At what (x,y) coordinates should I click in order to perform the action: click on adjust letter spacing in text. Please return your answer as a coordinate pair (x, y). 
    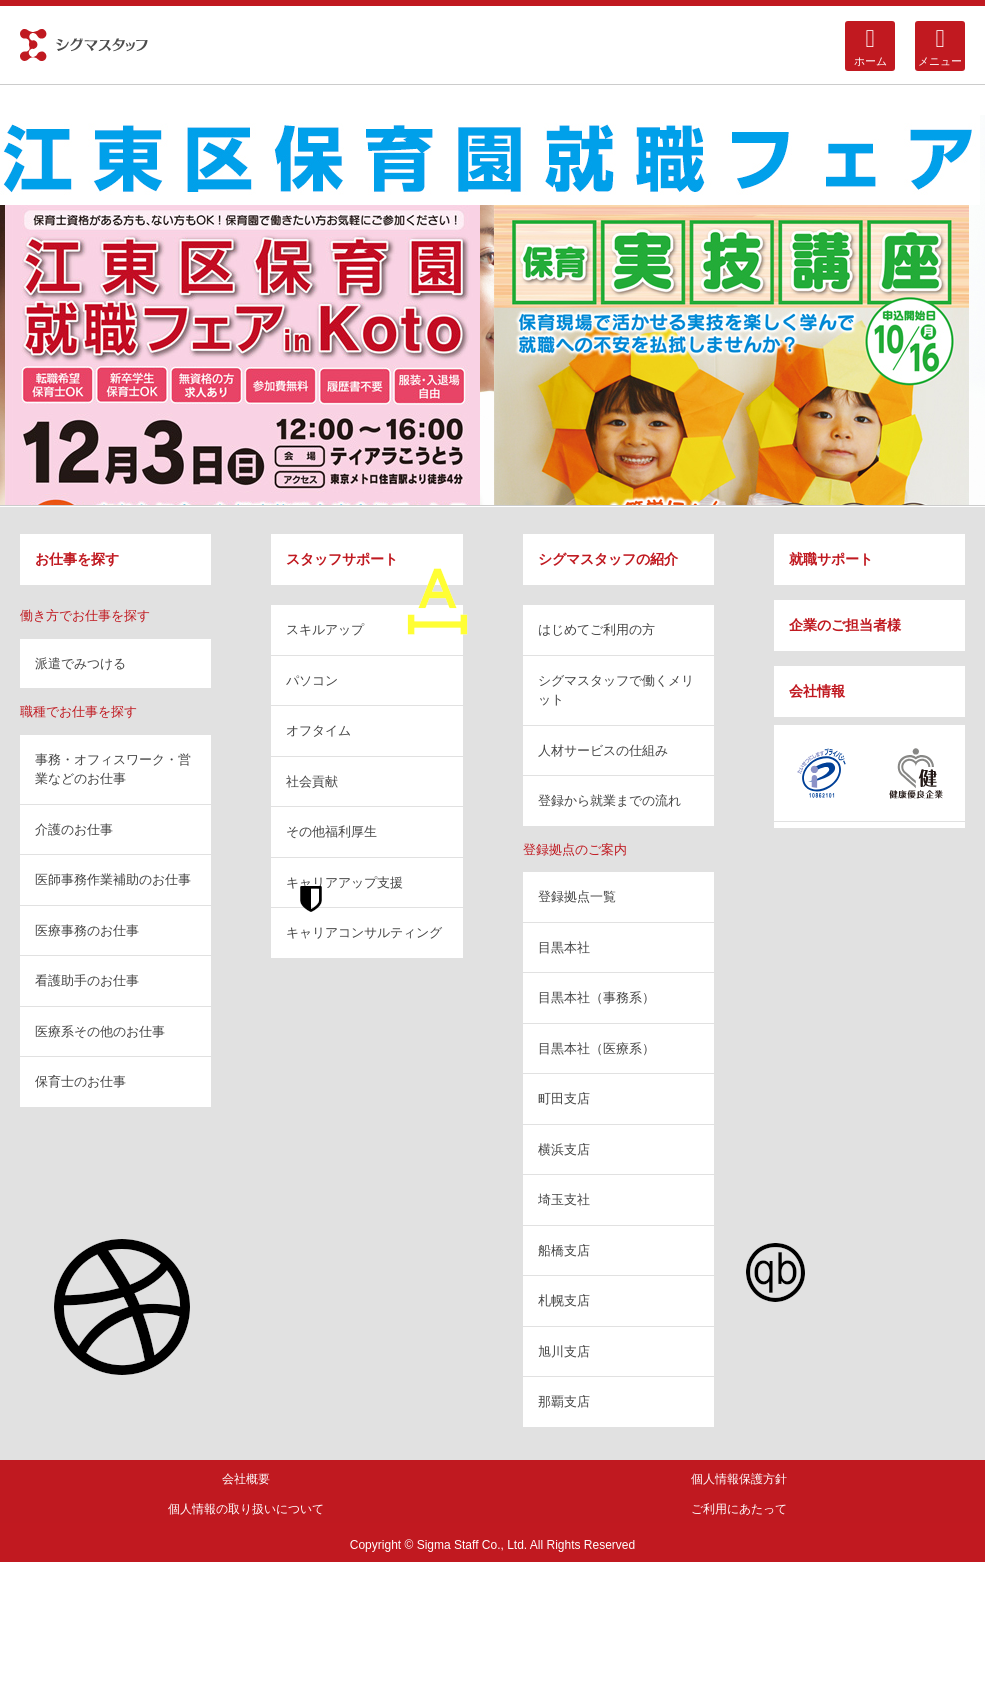
    Looking at the image, I should click on (437, 601).